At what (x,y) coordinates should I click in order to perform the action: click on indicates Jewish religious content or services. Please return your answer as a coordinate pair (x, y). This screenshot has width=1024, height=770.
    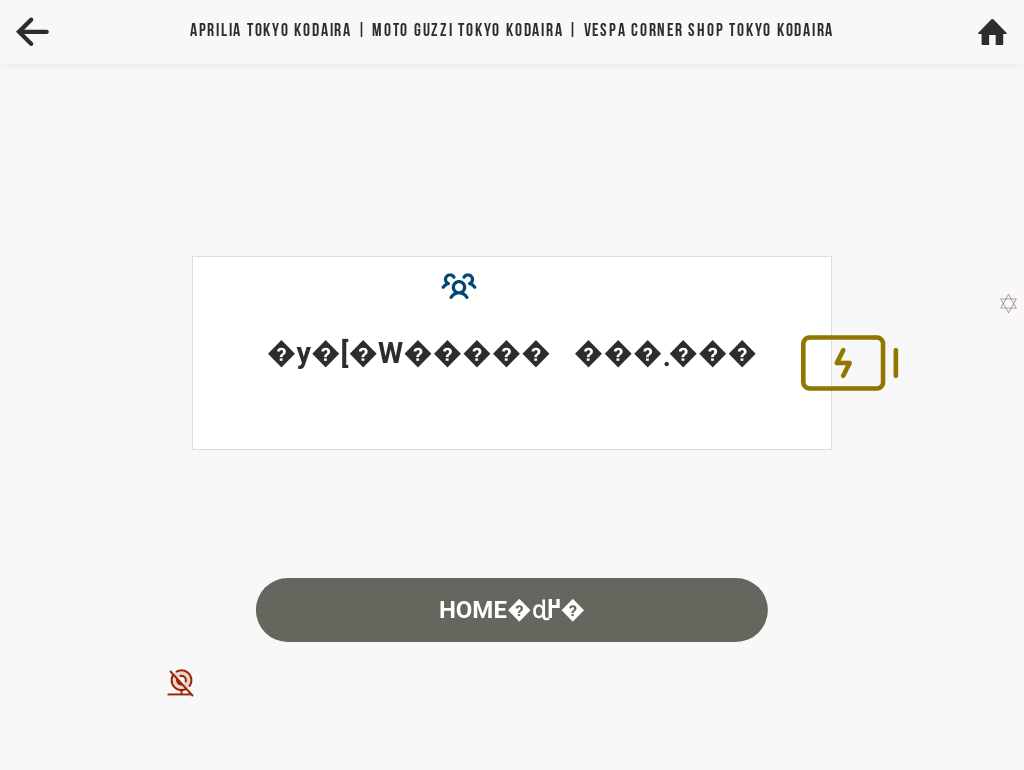
    Looking at the image, I should click on (1008, 303).